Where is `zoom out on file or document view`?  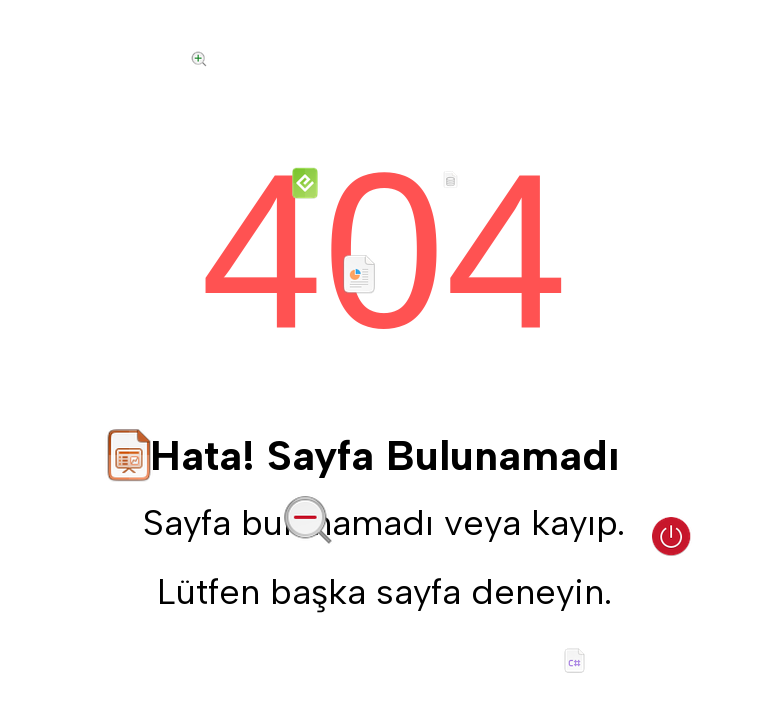
zoom out on file or document view is located at coordinates (308, 520).